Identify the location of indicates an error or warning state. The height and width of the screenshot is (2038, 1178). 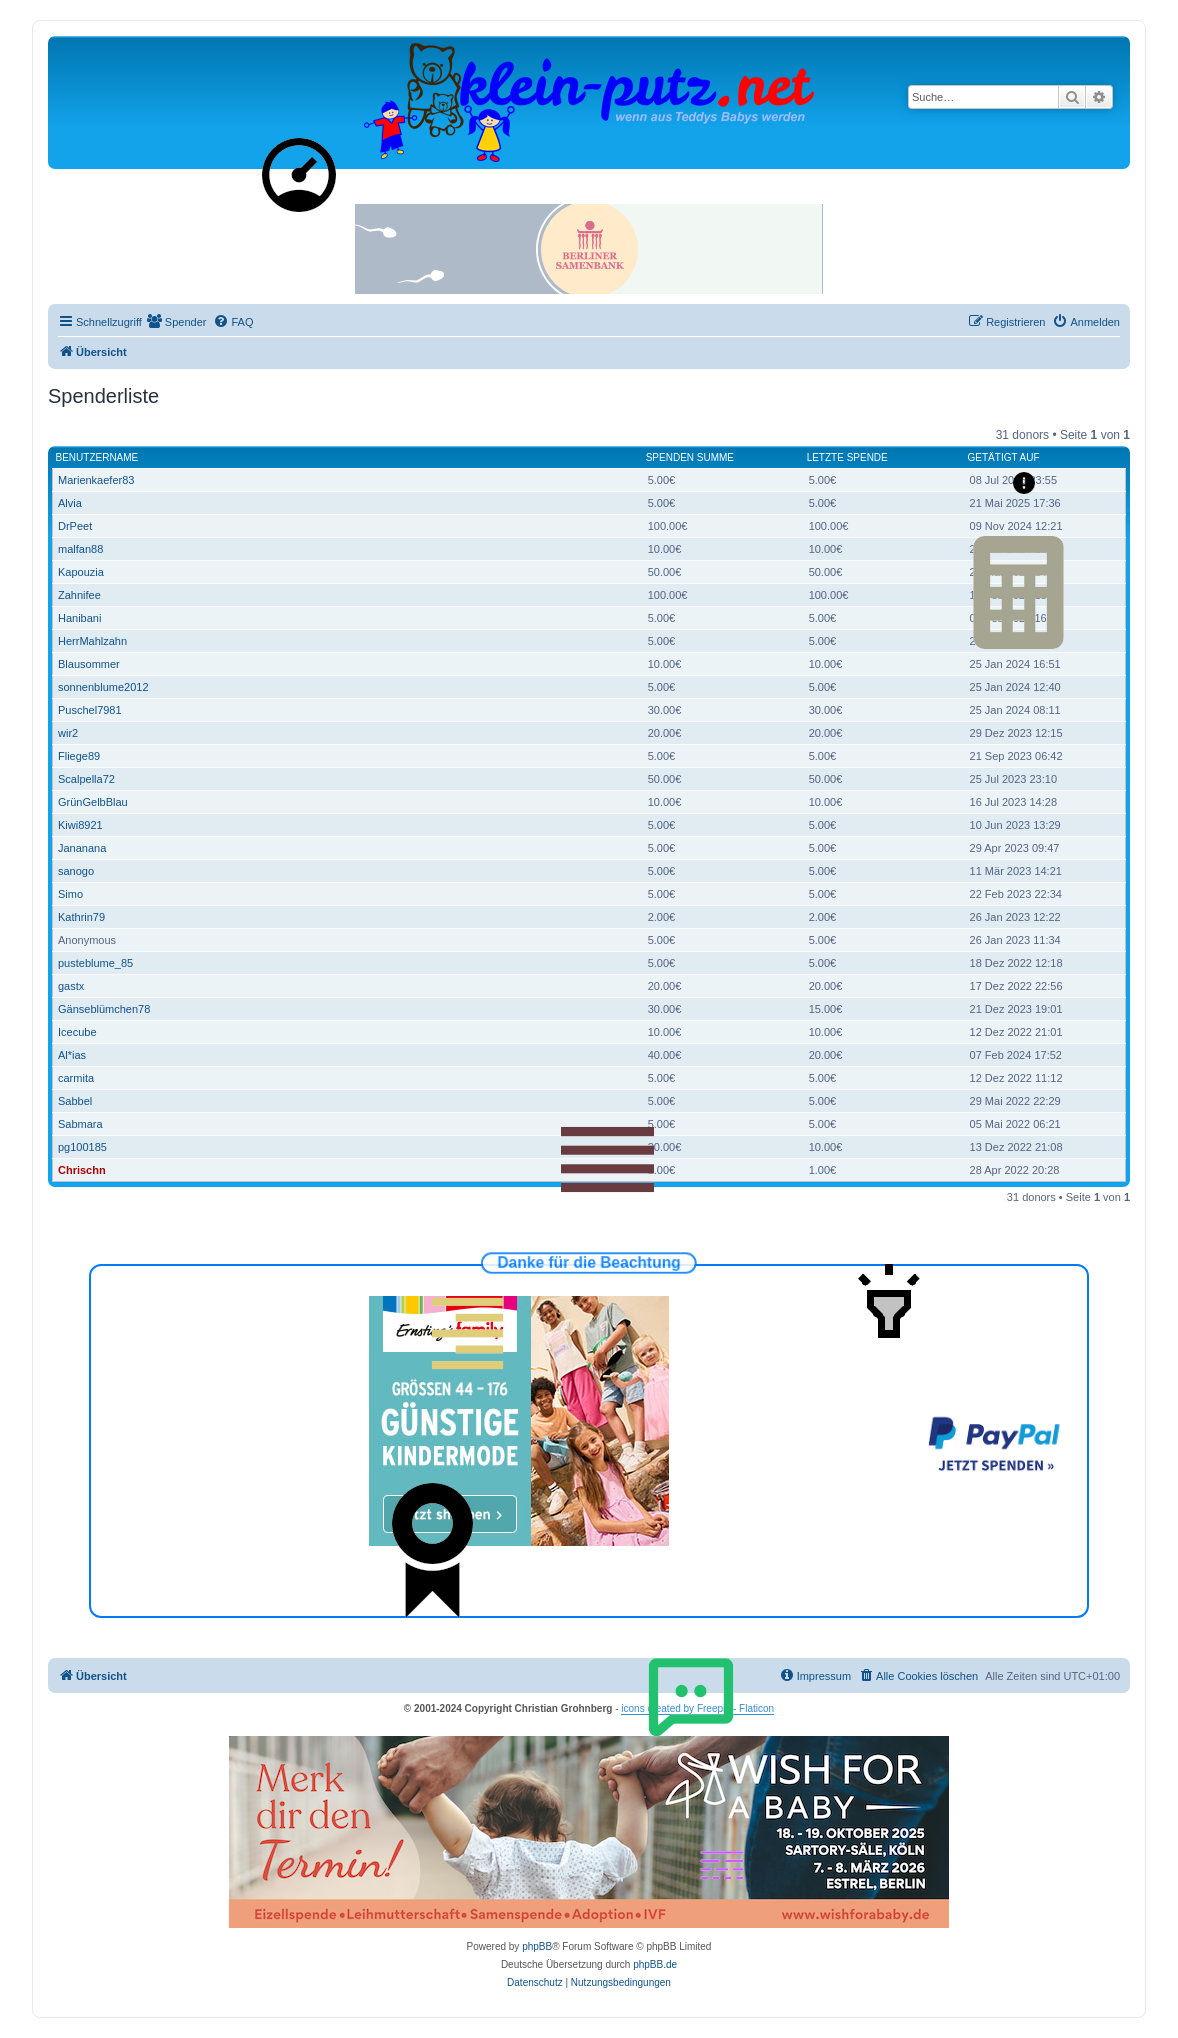
(1024, 483).